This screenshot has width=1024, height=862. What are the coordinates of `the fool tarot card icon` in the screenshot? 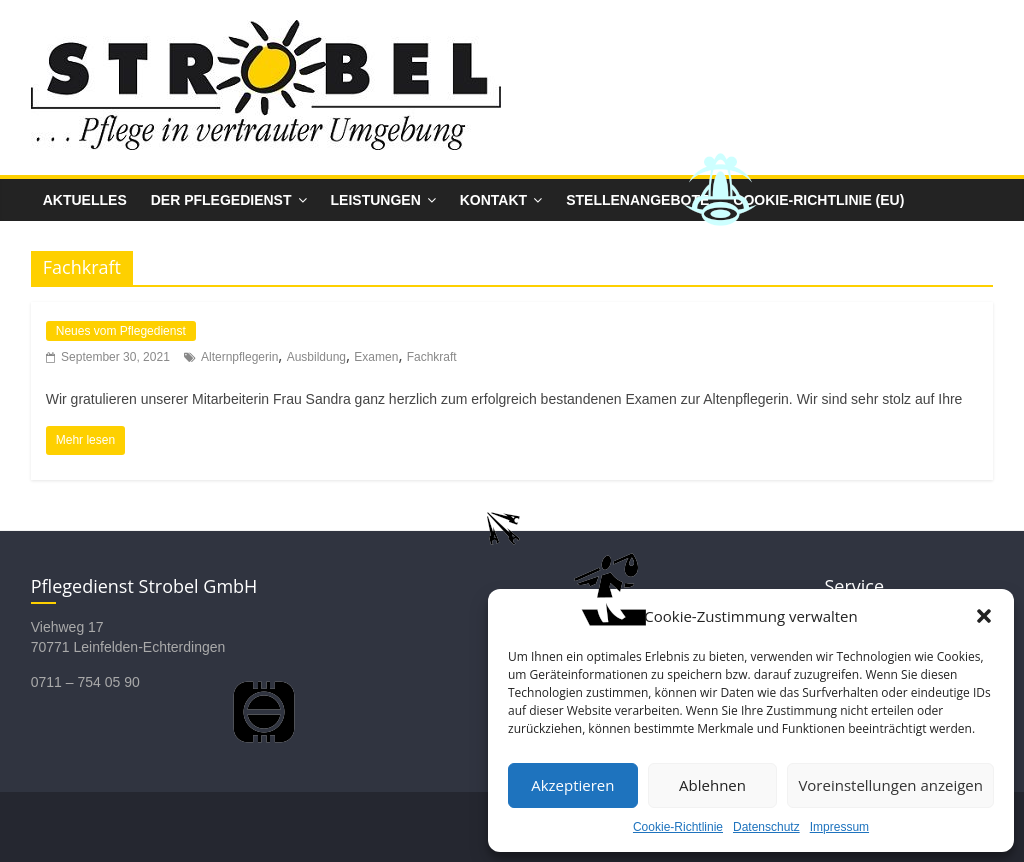 It's located at (608, 588).